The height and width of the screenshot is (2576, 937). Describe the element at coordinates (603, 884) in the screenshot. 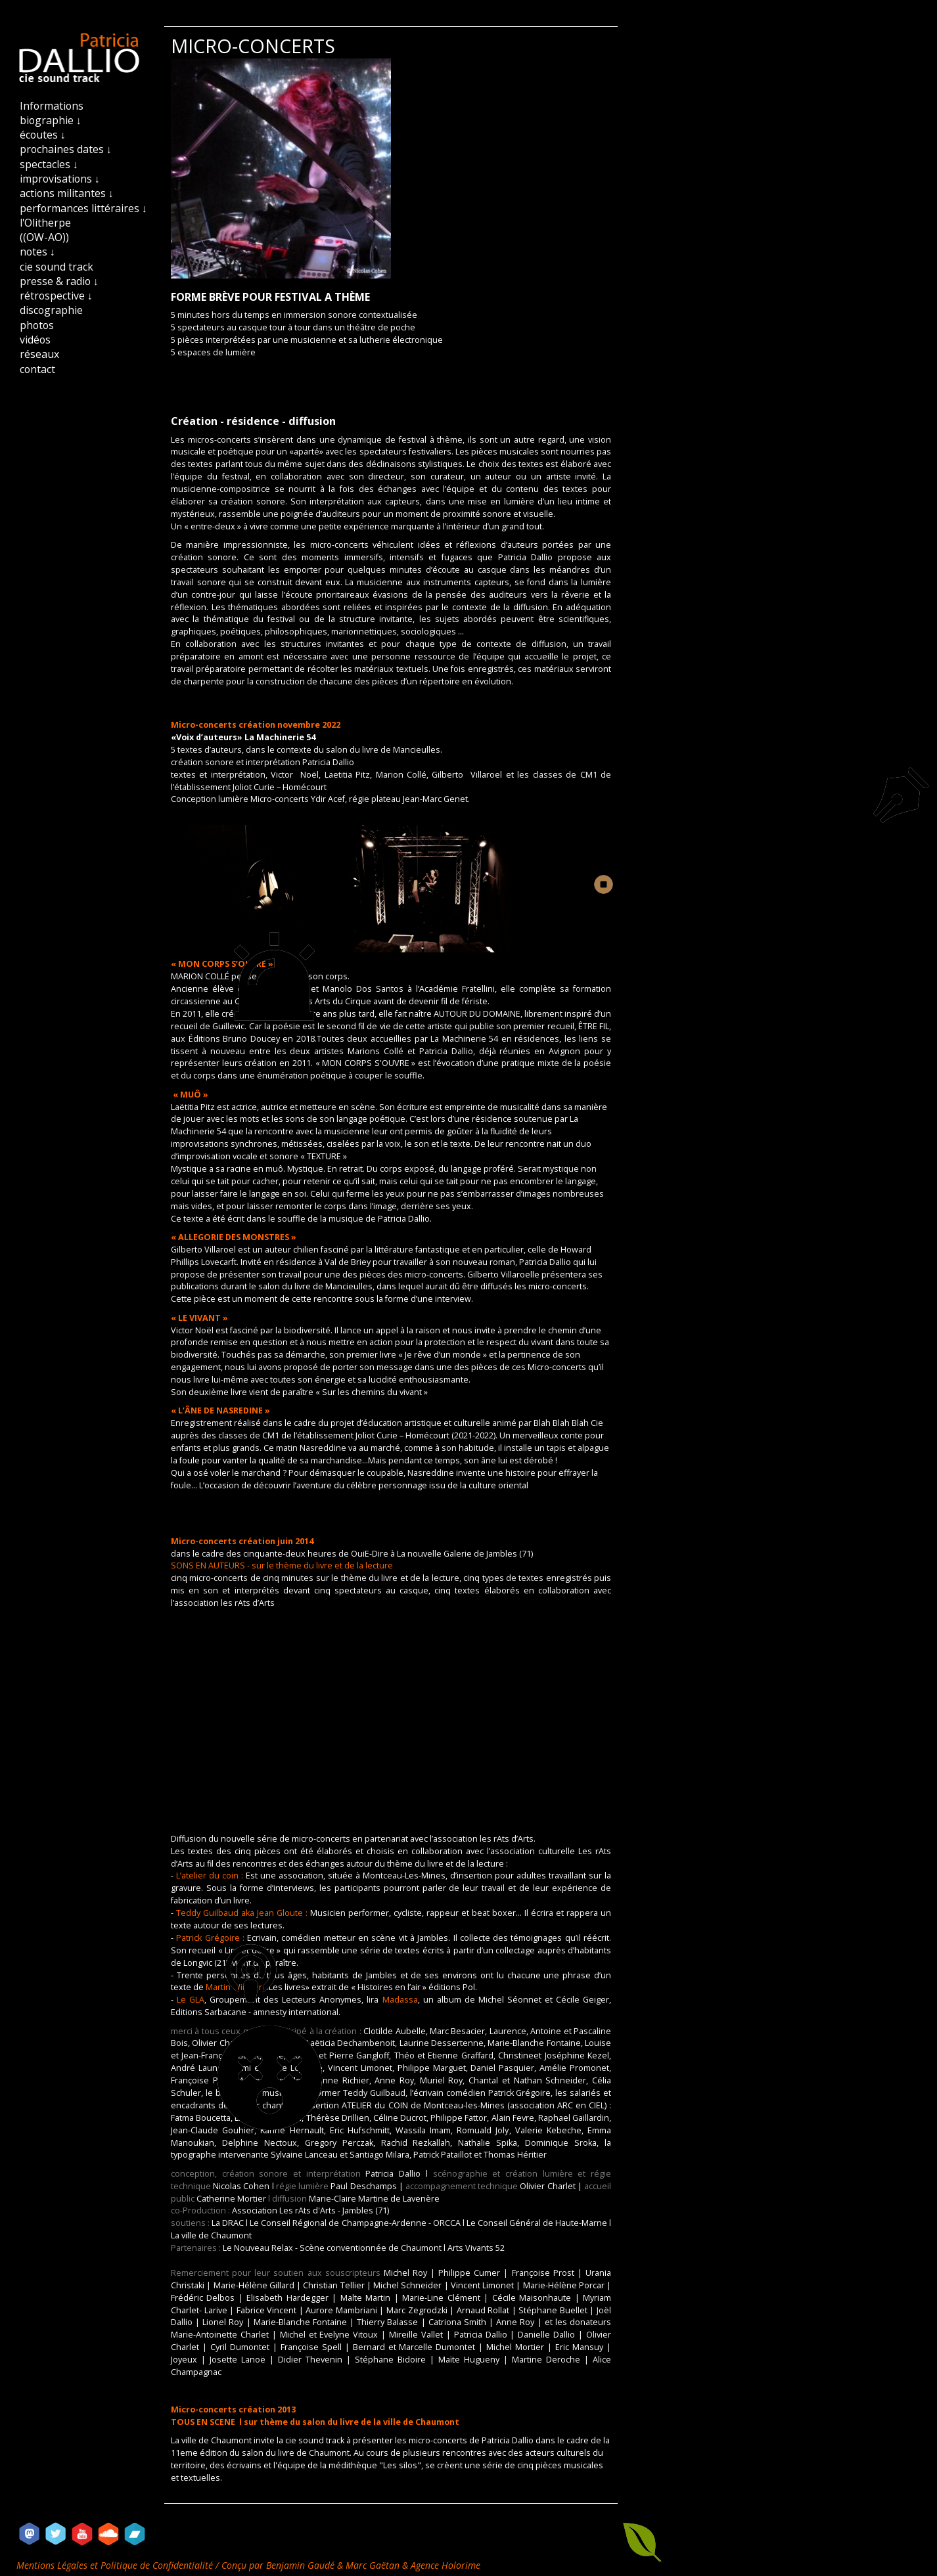

I see `stop media playback` at that location.